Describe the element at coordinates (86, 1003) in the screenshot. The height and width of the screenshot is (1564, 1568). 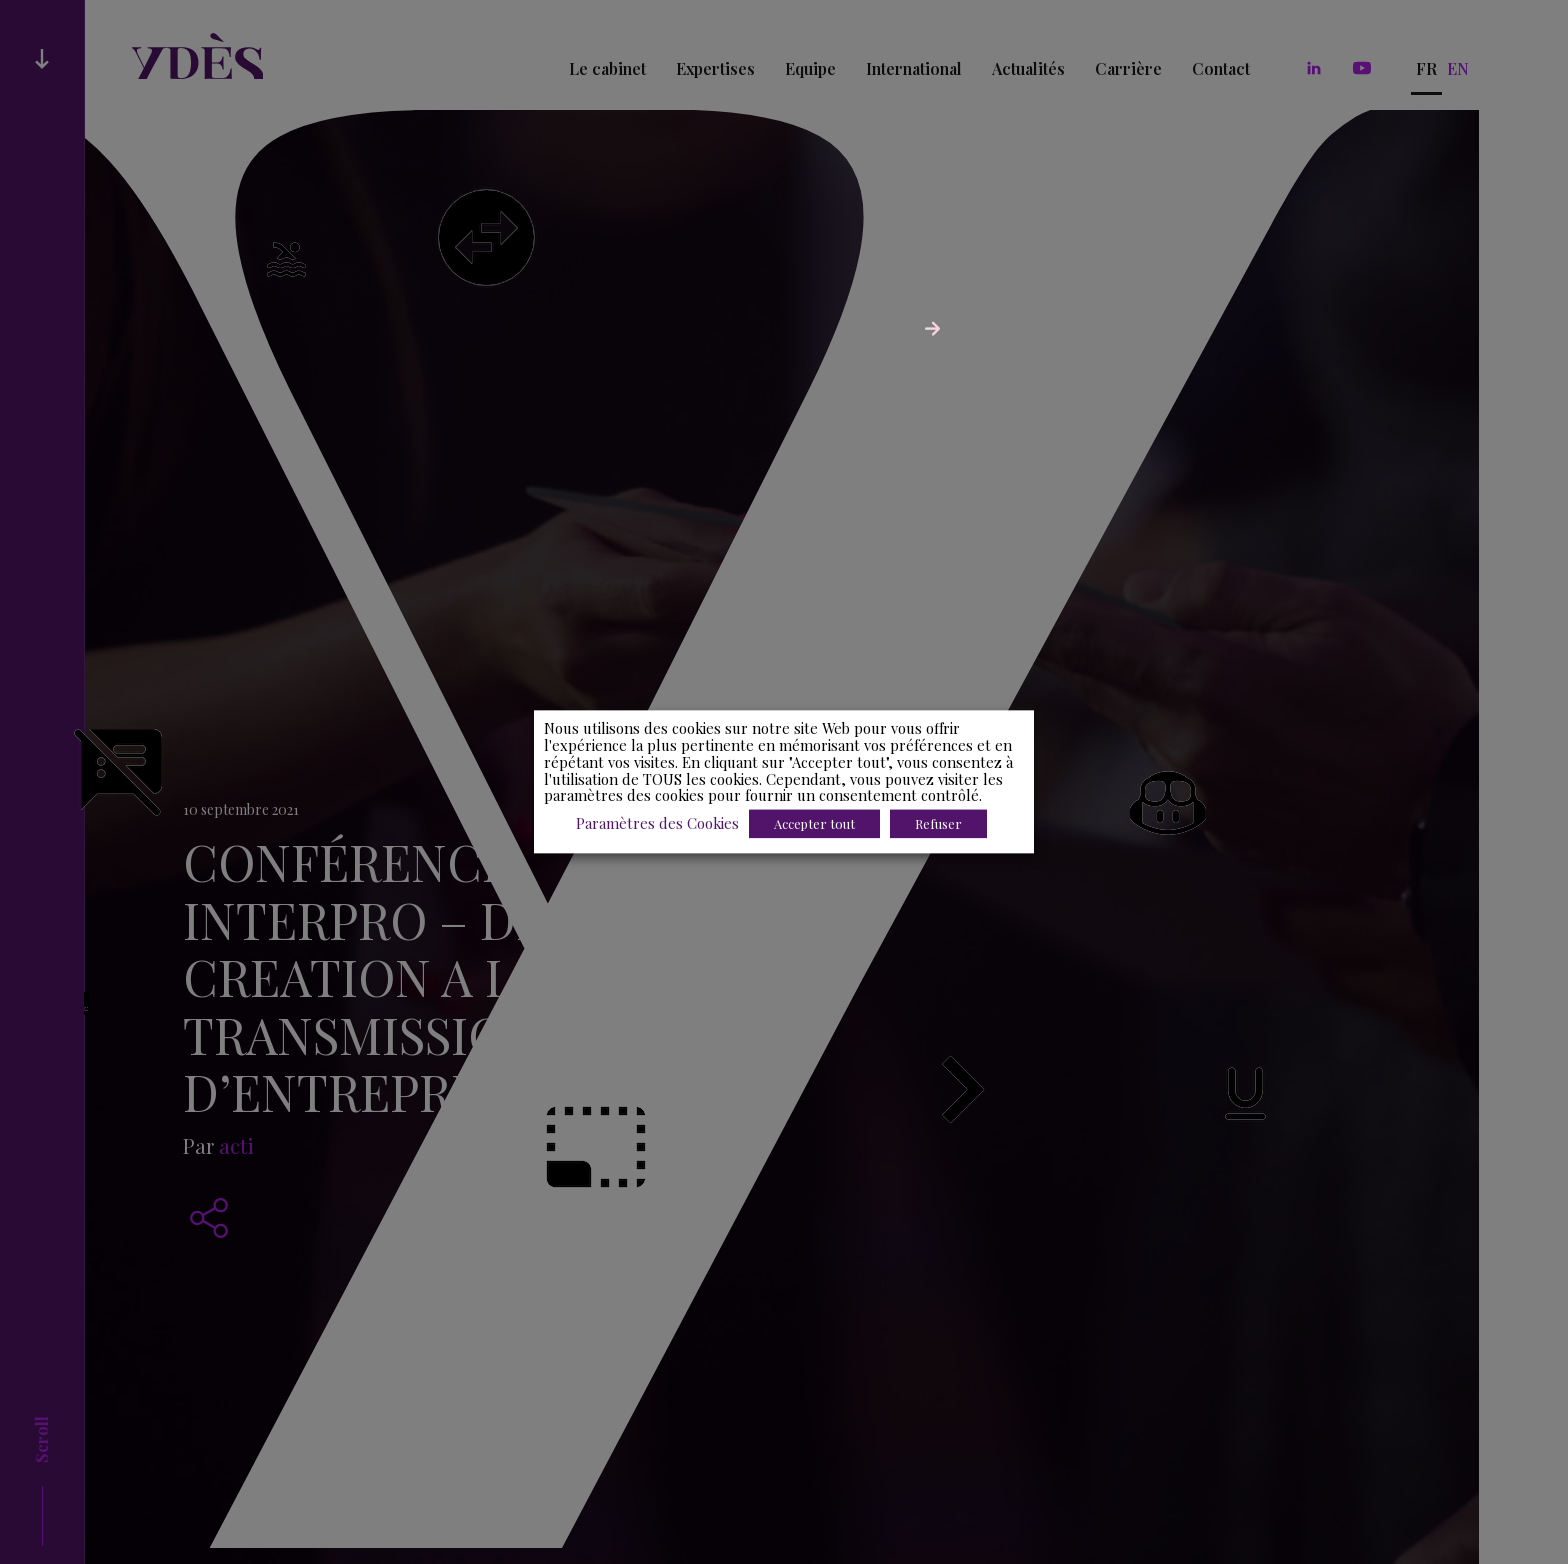
I see `indicates high priority notification or alert` at that location.